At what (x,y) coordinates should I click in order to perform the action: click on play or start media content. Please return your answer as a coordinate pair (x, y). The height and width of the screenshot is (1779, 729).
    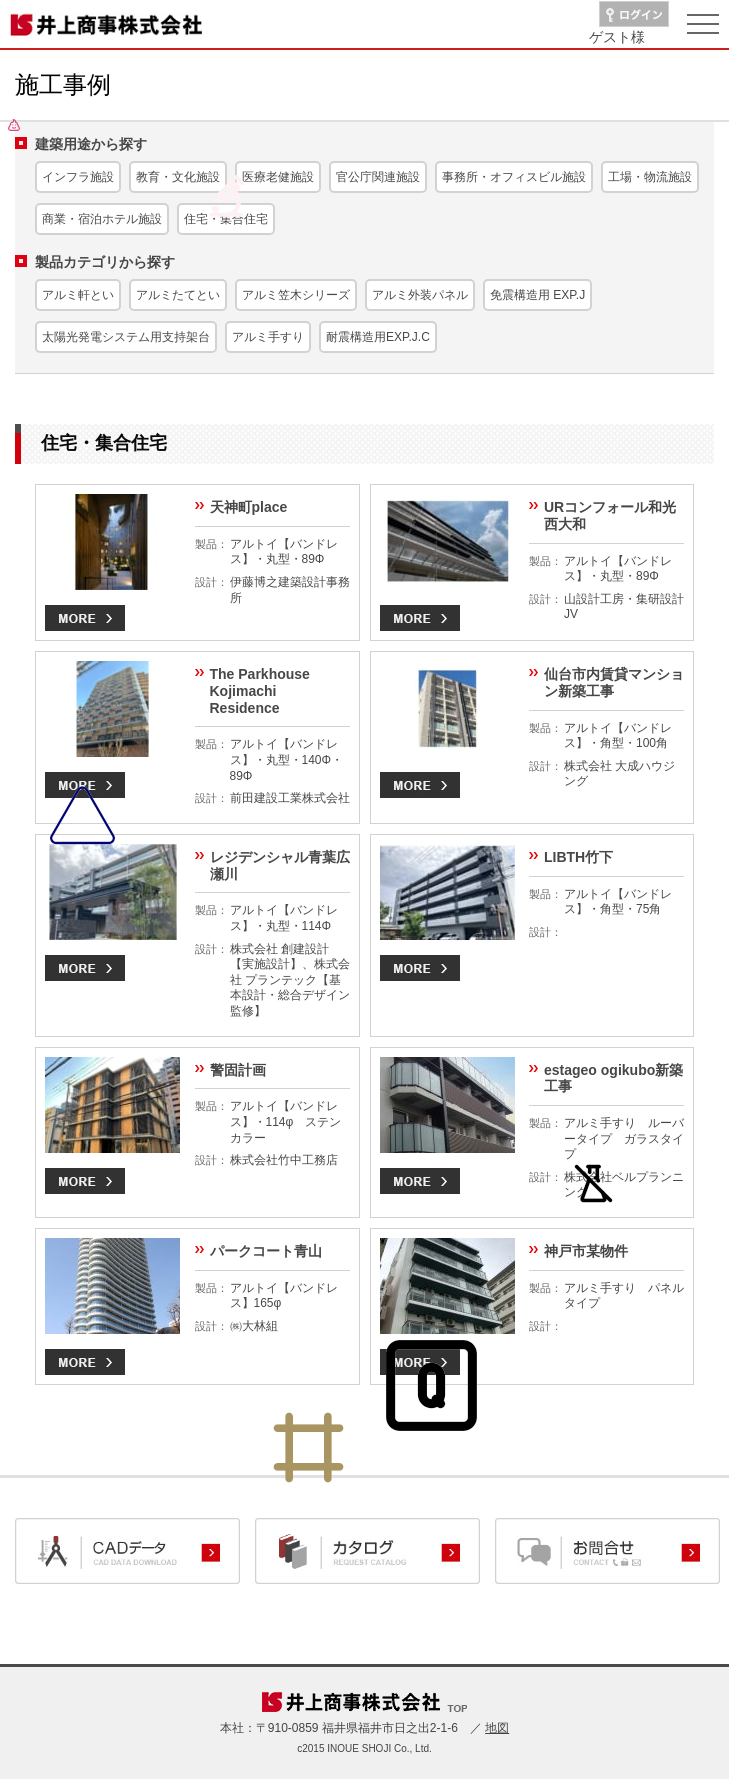
    Looking at the image, I should click on (82, 816).